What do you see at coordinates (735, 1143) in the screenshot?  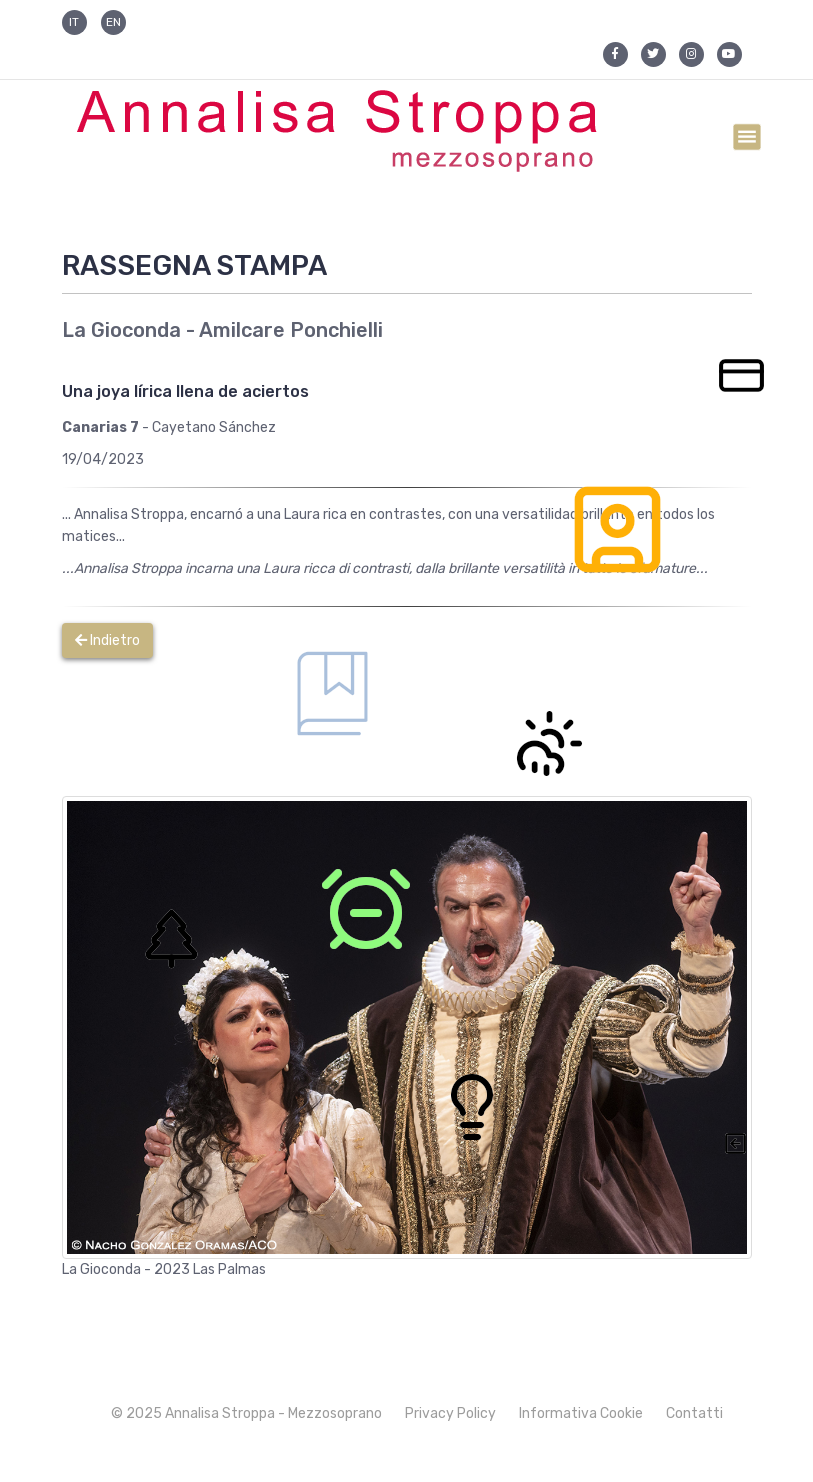 I see `go back to the previous screen` at bounding box center [735, 1143].